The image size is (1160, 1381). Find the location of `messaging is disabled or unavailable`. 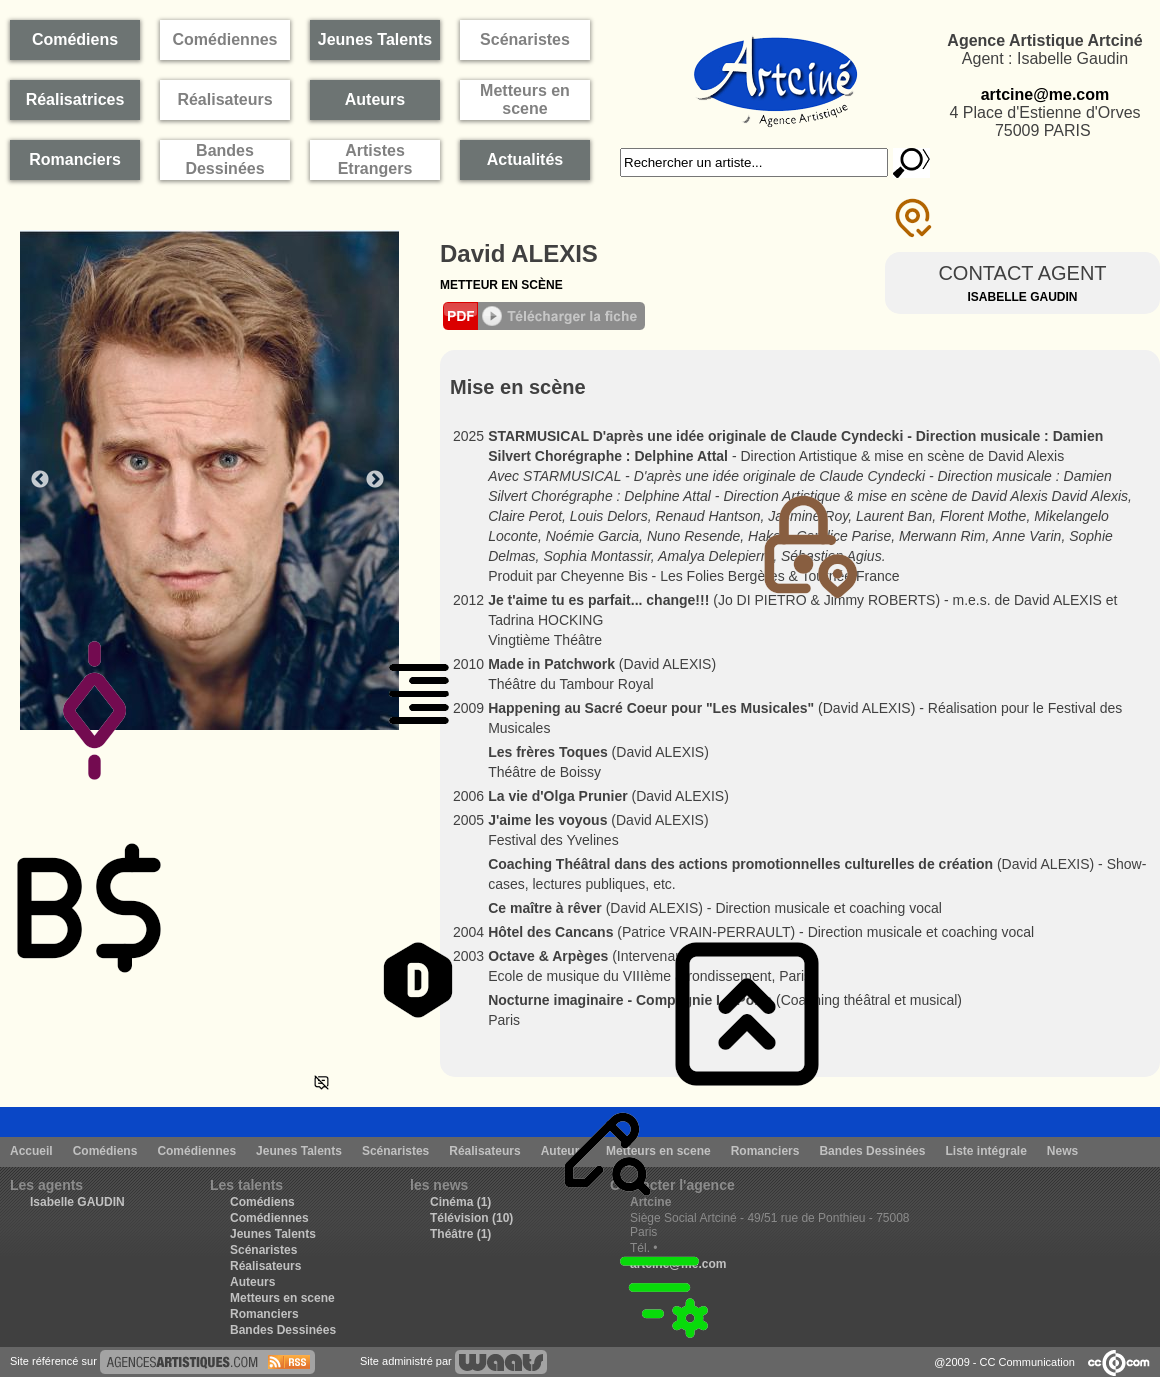

messaging is disabled or unavailable is located at coordinates (321, 1082).